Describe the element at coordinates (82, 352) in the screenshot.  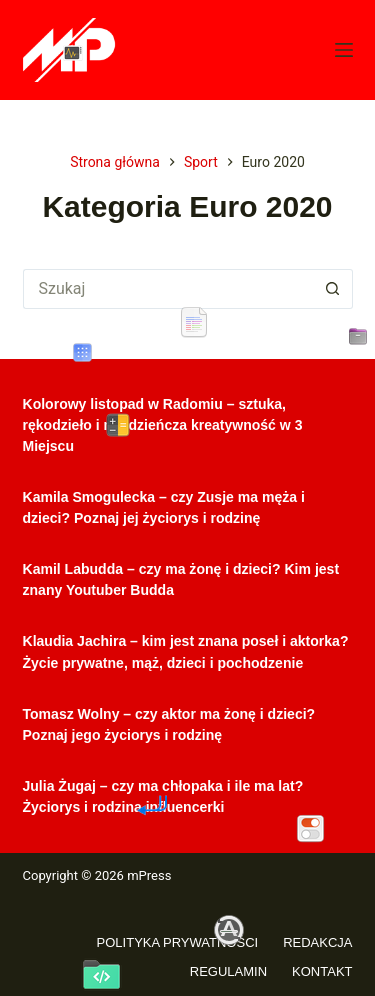
I see `view other applications` at that location.